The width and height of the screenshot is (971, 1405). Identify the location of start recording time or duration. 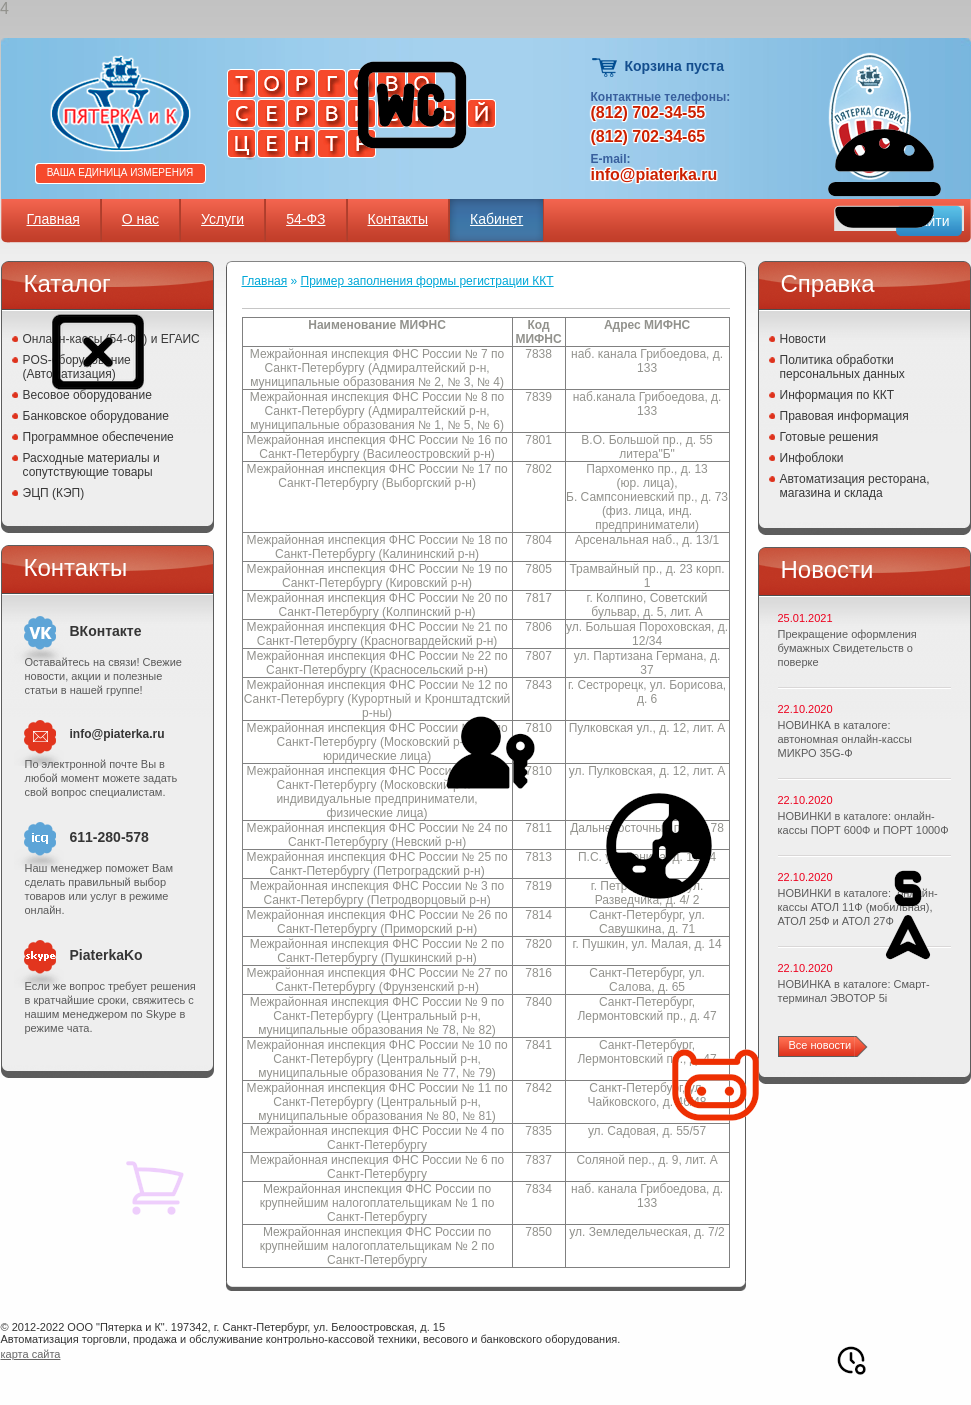
(851, 1360).